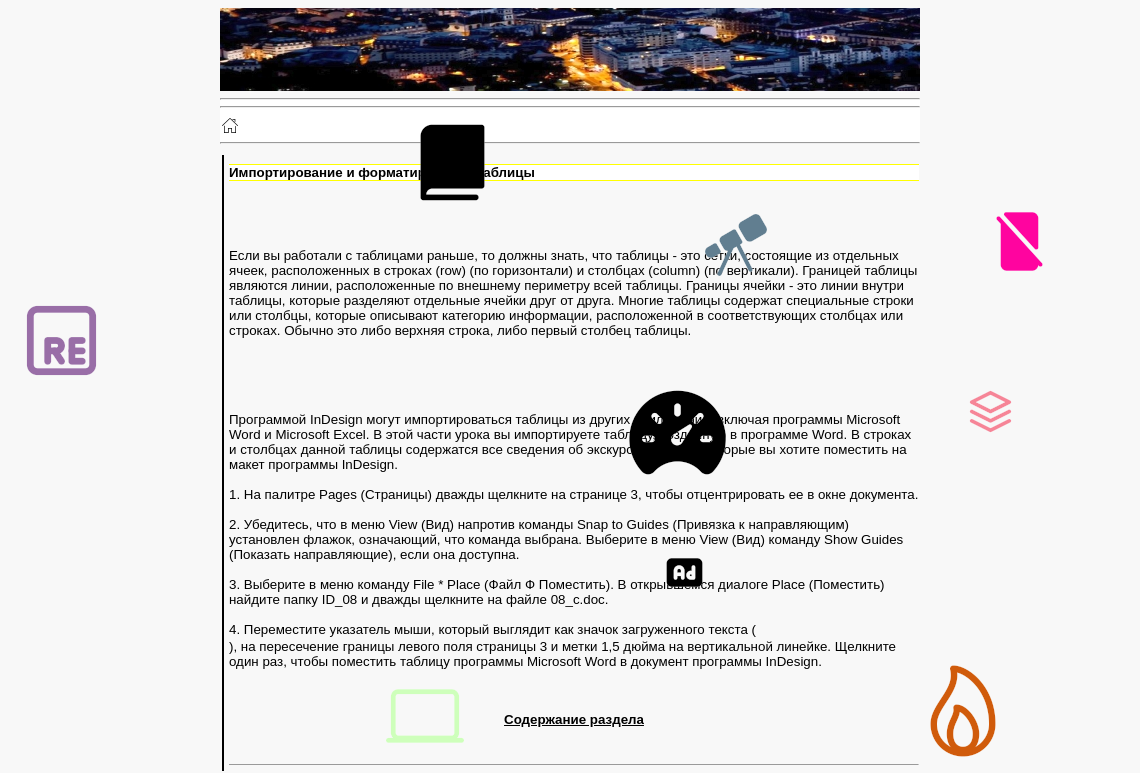  Describe the element at coordinates (1019, 241) in the screenshot. I see `mobile device disabled or unavailable` at that location.